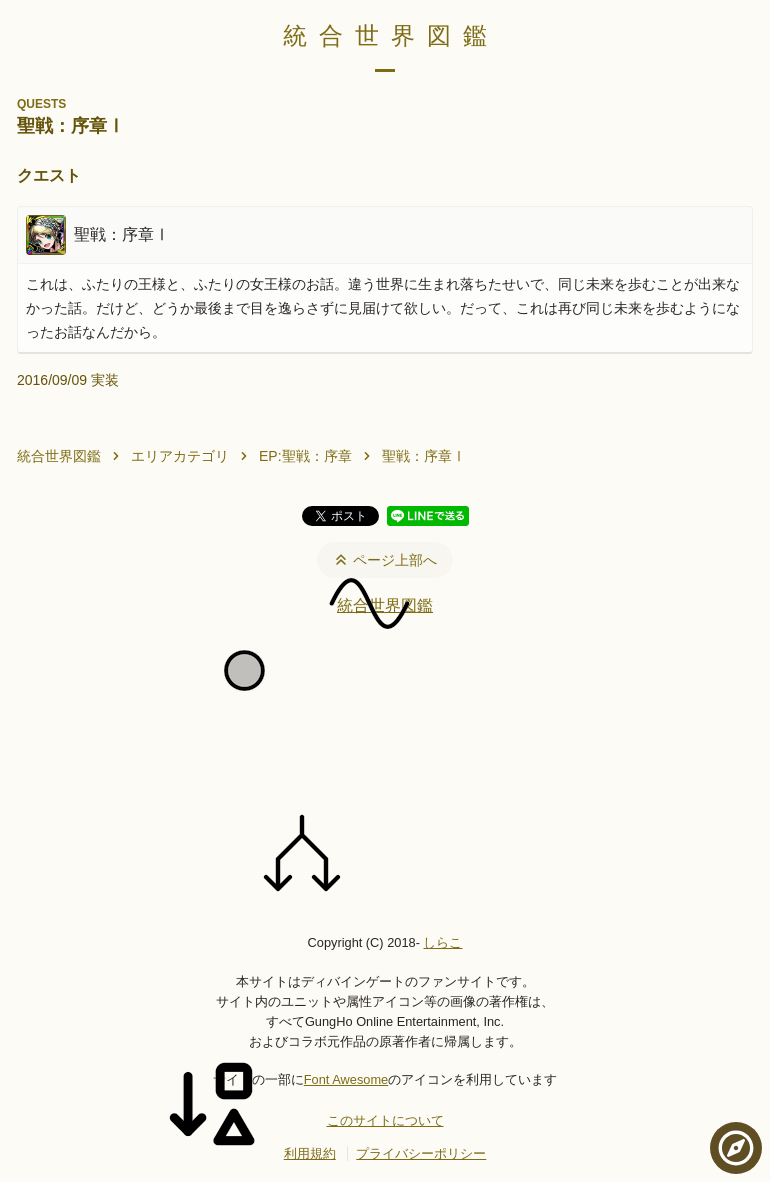 The width and height of the screenshot is (770, 1182). What do you see at coordinates (244, 670) in the screenshot?
I see `camera lens or photography mode` at bounding box center [244, 670].